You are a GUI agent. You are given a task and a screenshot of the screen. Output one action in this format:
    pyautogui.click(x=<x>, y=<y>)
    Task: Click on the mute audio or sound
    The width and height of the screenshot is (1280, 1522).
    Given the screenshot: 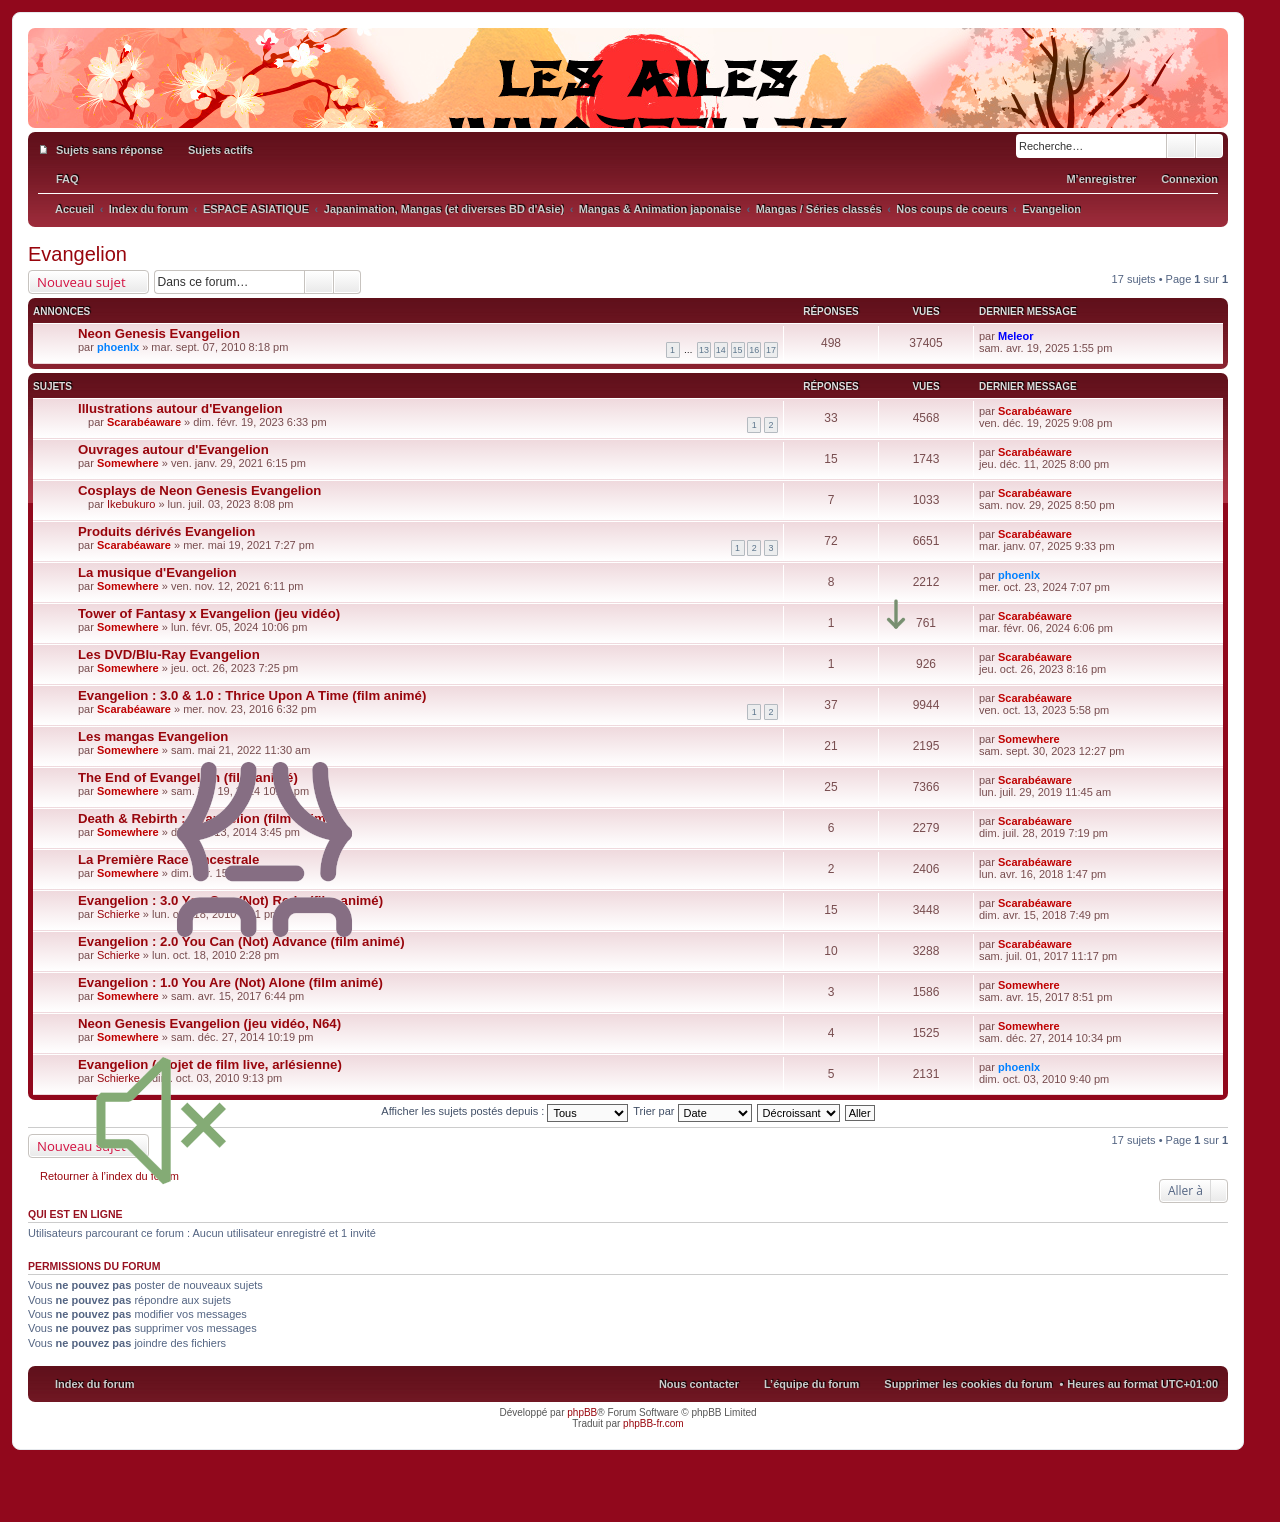 What is the action you would take?
    pyautogui.click(x=161, y=1120)
    